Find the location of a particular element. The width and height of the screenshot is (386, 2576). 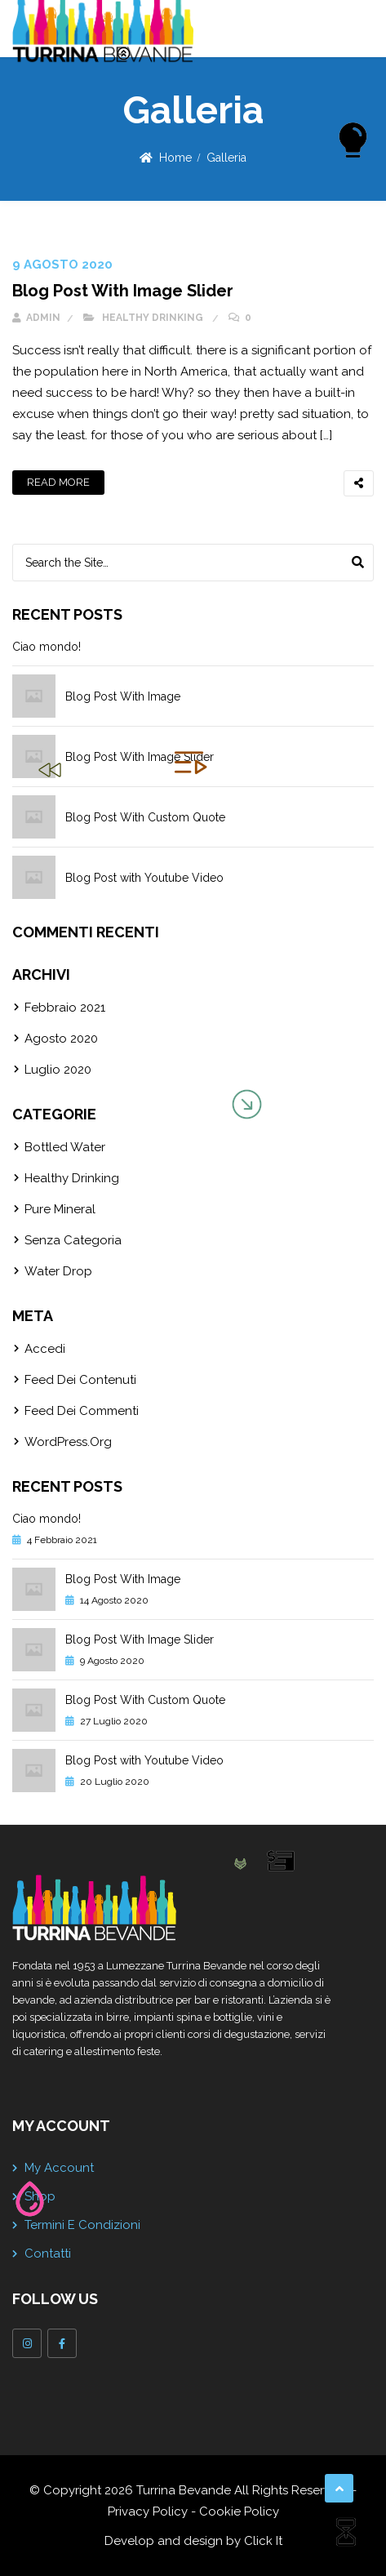

scroll to top of page is located at coordinates (123, 53).